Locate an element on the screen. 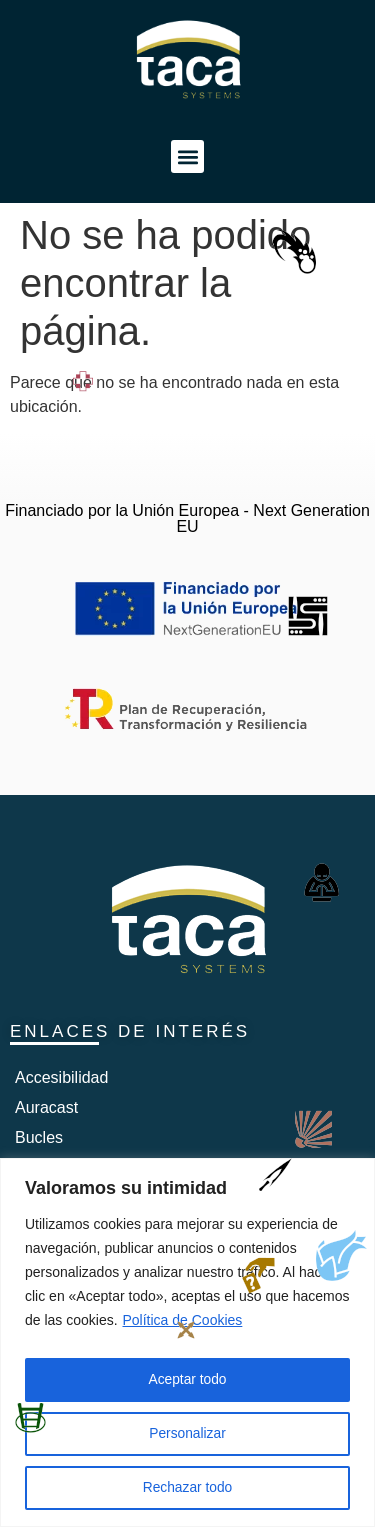  indicates a new sprout or growth stage in a farming game is located at coordinates (341, 1255).